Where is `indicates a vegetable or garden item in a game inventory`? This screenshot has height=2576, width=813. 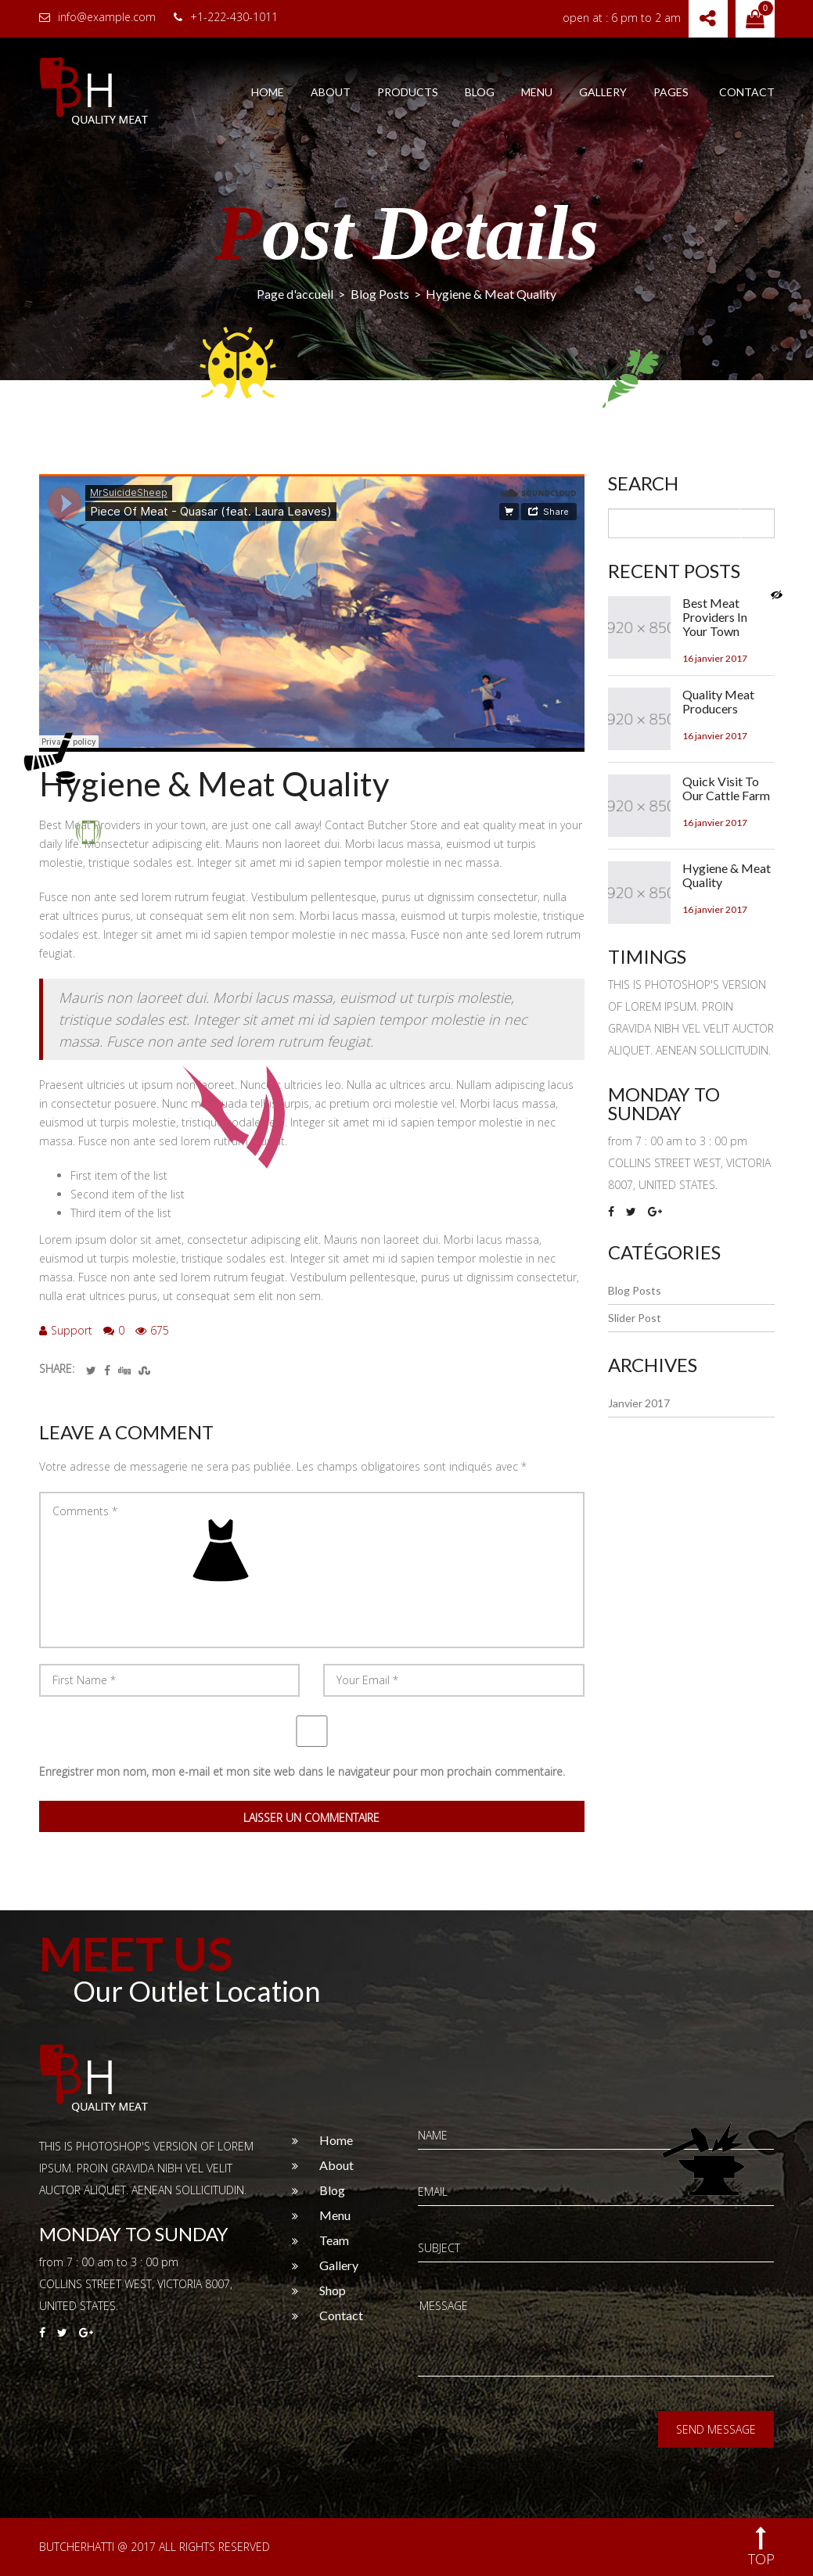
indicates a vegetable or garden item in a game inventory is located at coordinates (630, 379).